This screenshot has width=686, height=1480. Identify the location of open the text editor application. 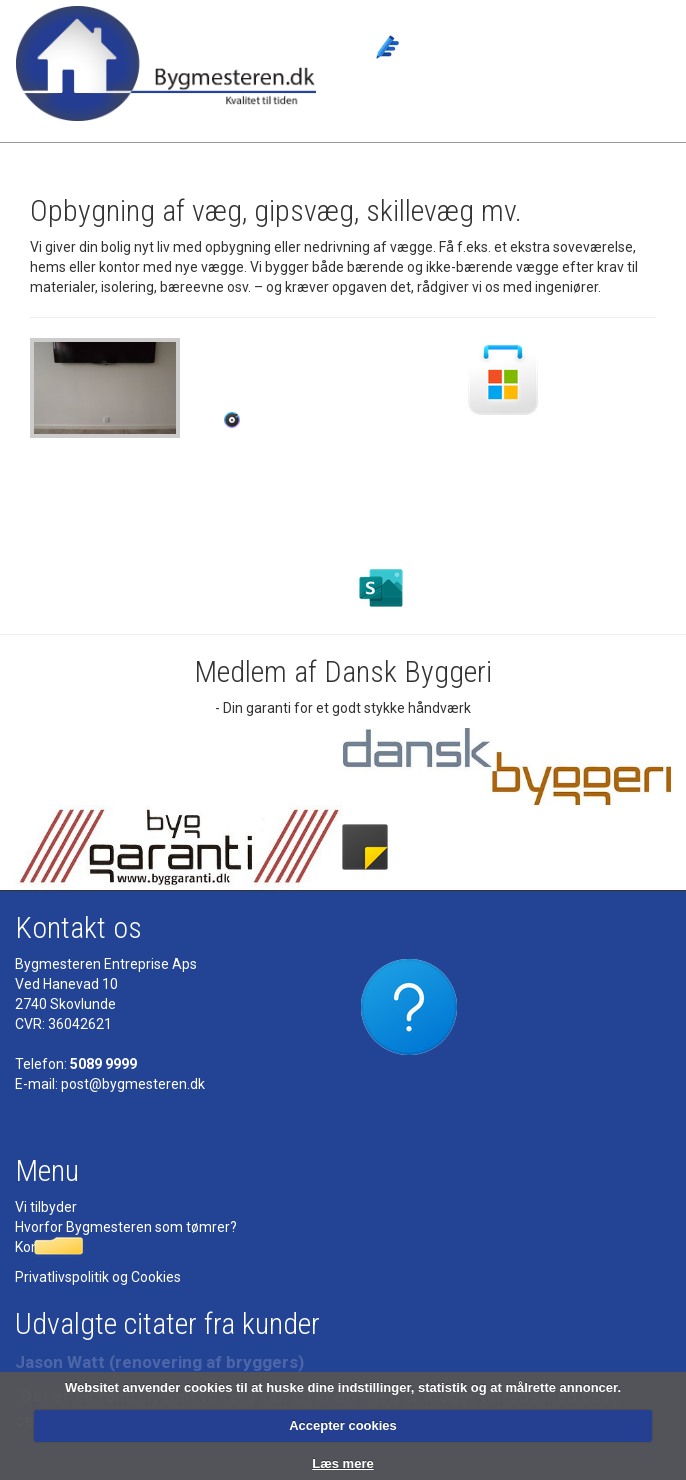
(388, 47).